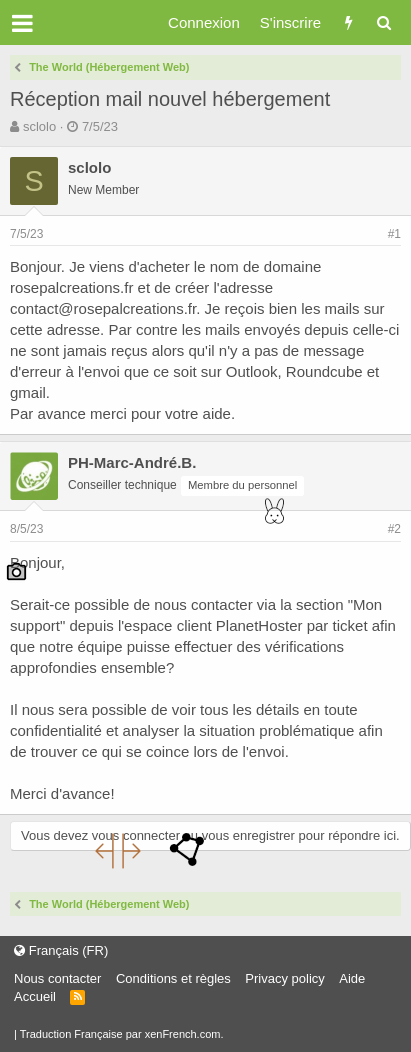 The image size is (411, 1052). Describe the element at coordinates (274, 511) in the screenshot. I see `access pet or animal-related features` at that location.